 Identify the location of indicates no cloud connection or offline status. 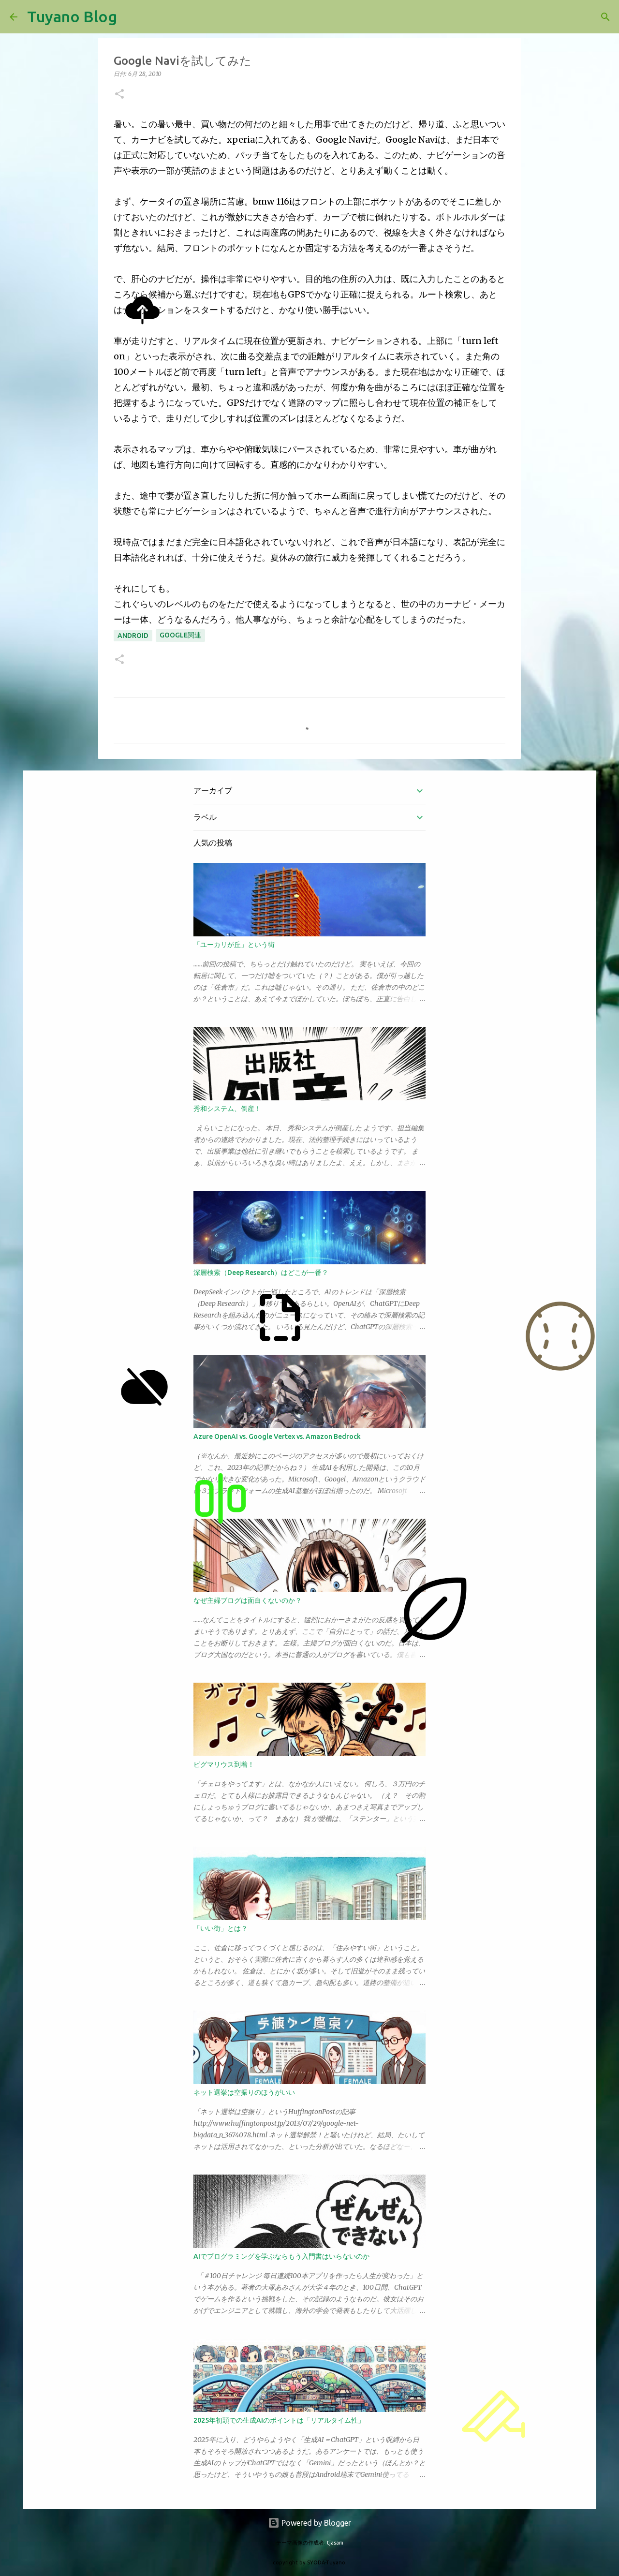
(144, 1387).